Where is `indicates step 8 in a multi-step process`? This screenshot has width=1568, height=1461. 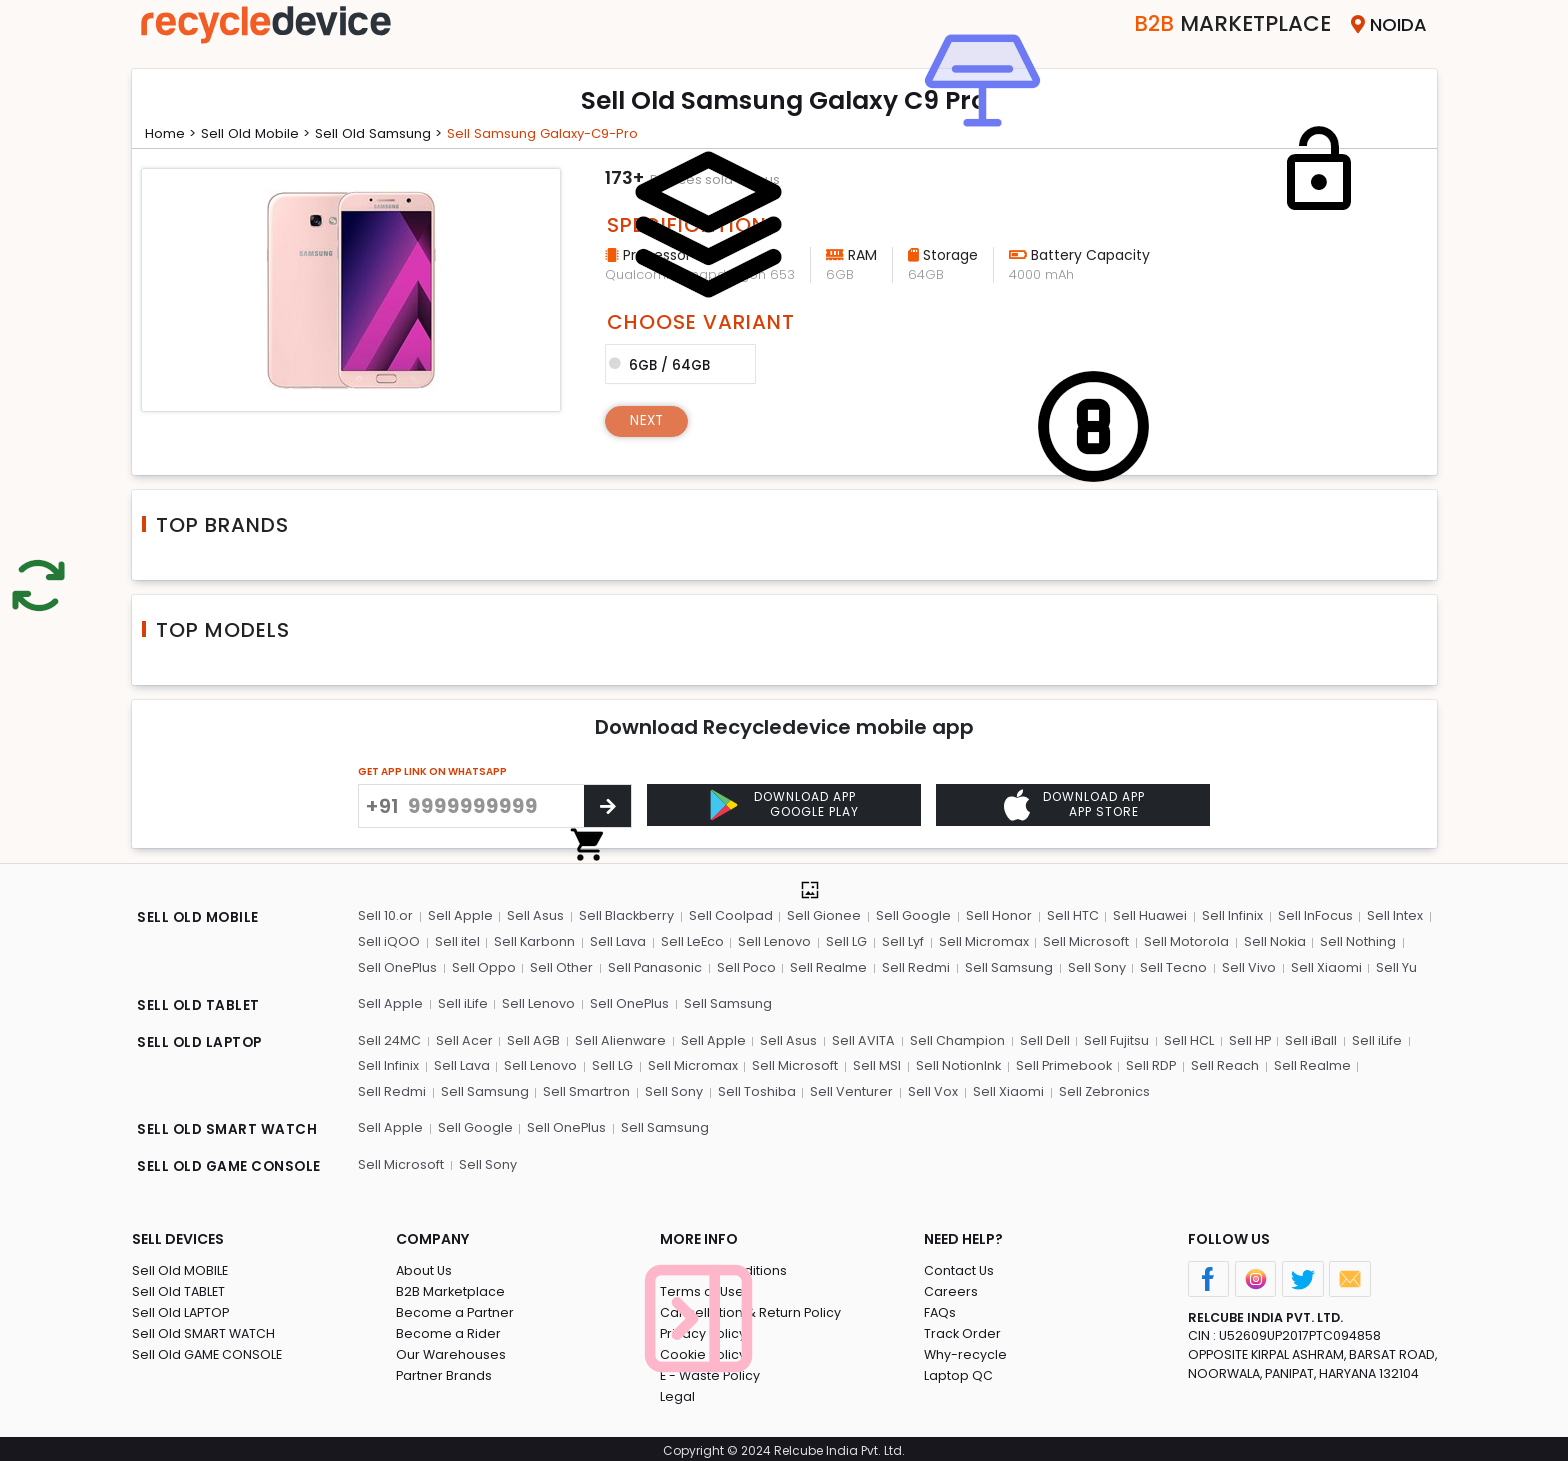 indicates step 8 in a multi-step process is located at coordinates (1093, 426).